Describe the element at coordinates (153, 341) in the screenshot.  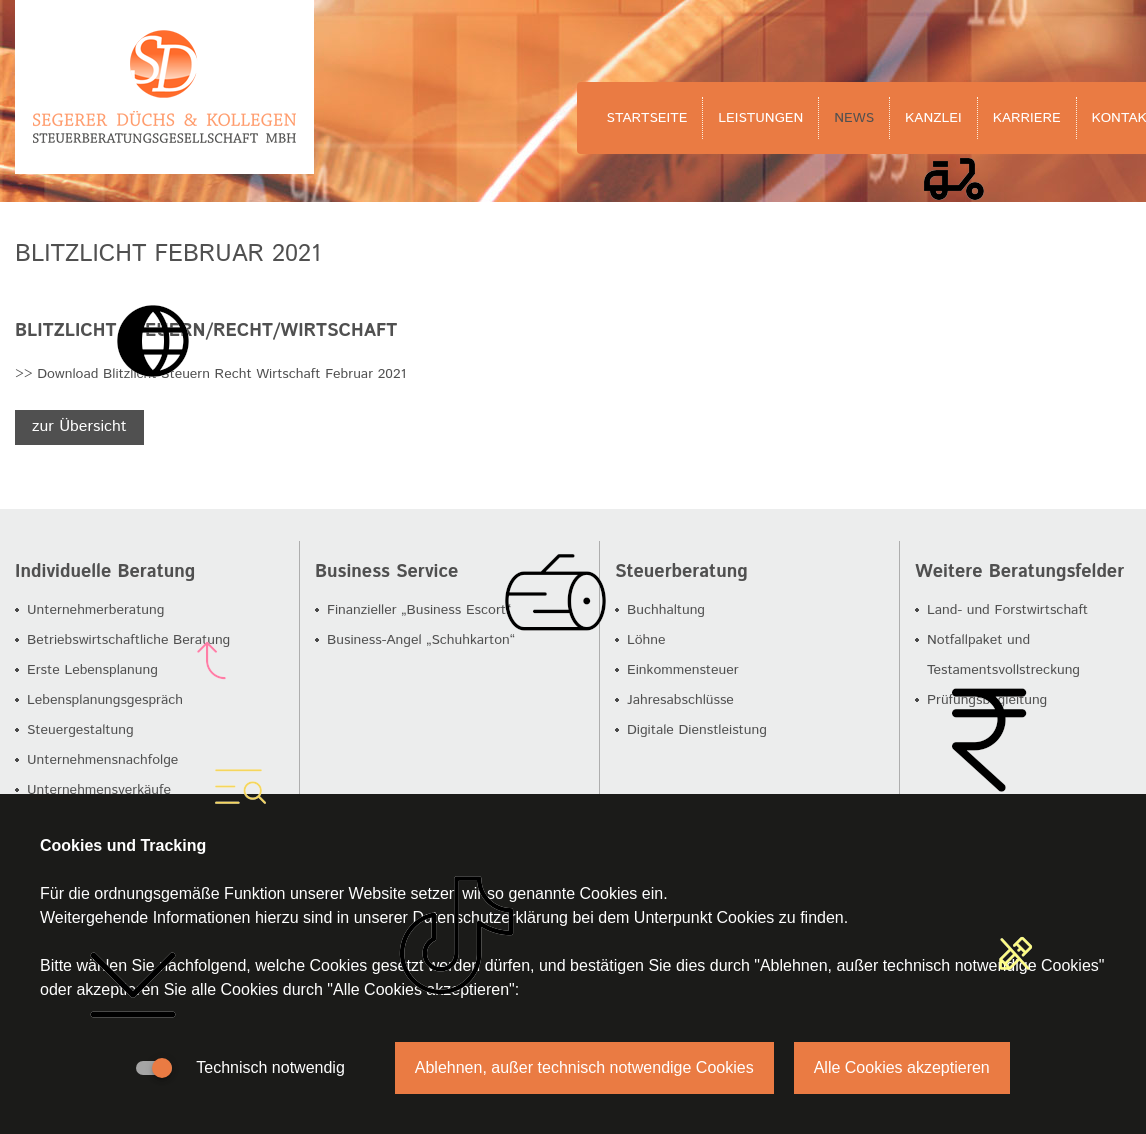
I see `switch to global or worldwide view` at that location.